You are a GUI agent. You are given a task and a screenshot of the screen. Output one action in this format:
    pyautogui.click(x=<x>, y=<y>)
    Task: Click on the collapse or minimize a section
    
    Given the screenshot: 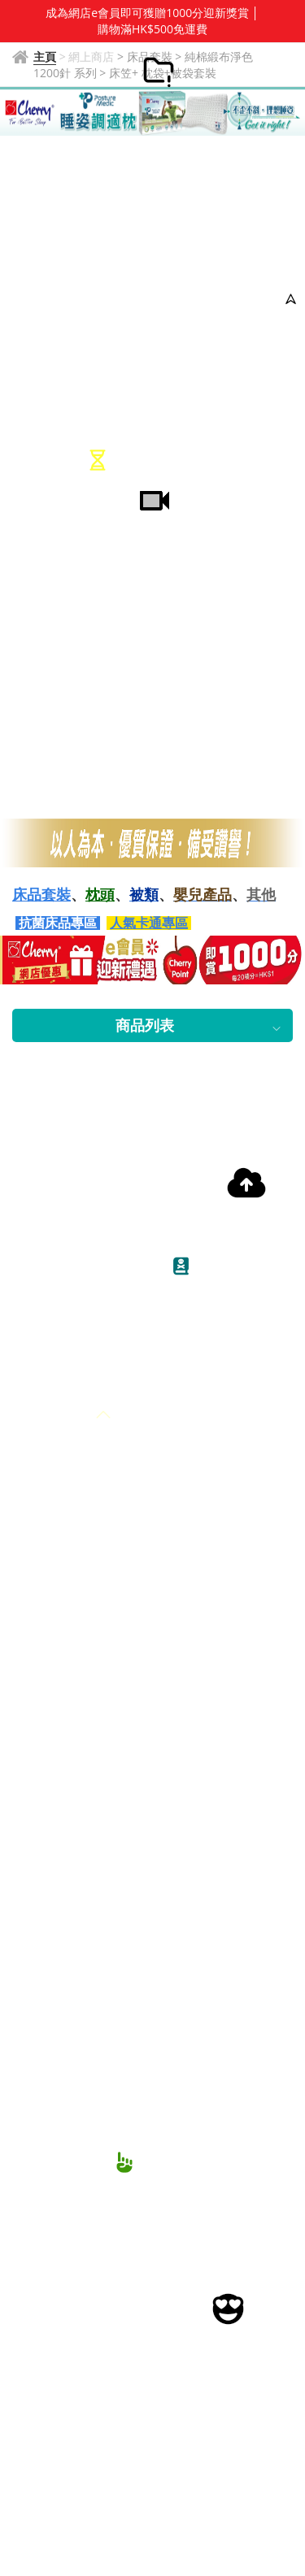 What is the action you would take?
    pyautogui.click(x=103, y=1415)
    